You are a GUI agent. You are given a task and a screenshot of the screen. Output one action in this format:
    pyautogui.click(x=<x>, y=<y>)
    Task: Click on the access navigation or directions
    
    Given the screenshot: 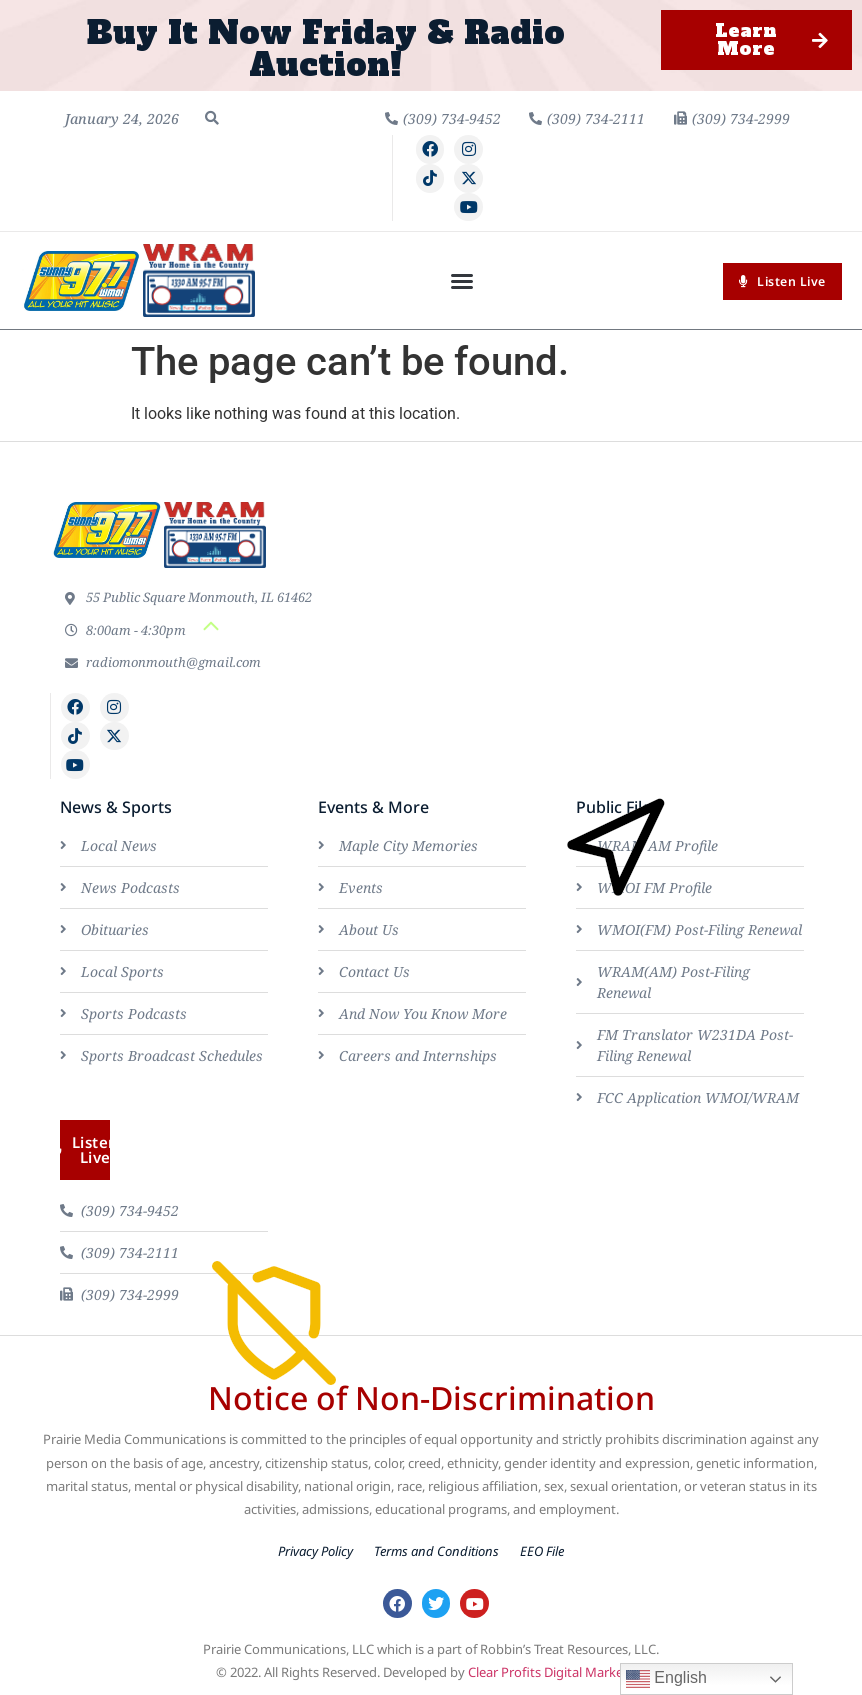 What is the action you would take?
    pyautogui.click(x=613, y=849)
    